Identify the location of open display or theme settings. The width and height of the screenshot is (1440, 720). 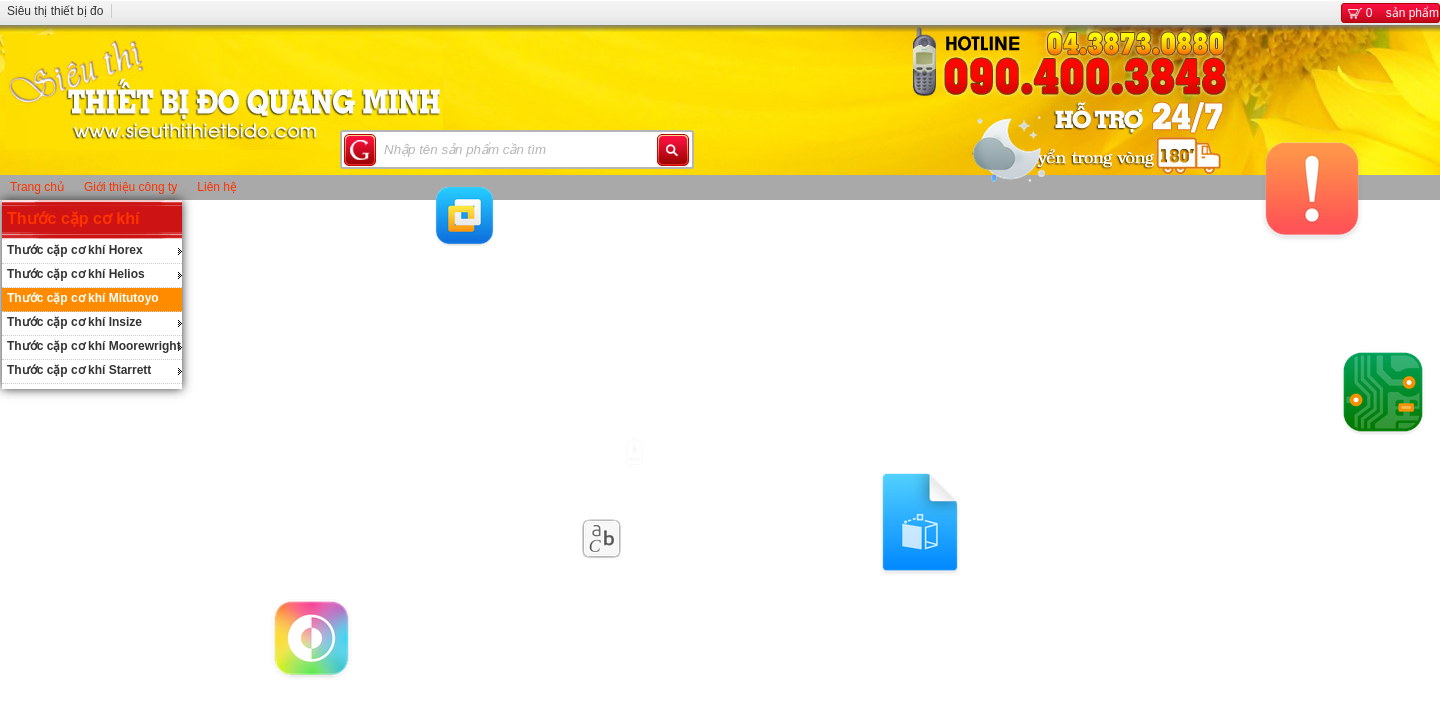
(311, 639).